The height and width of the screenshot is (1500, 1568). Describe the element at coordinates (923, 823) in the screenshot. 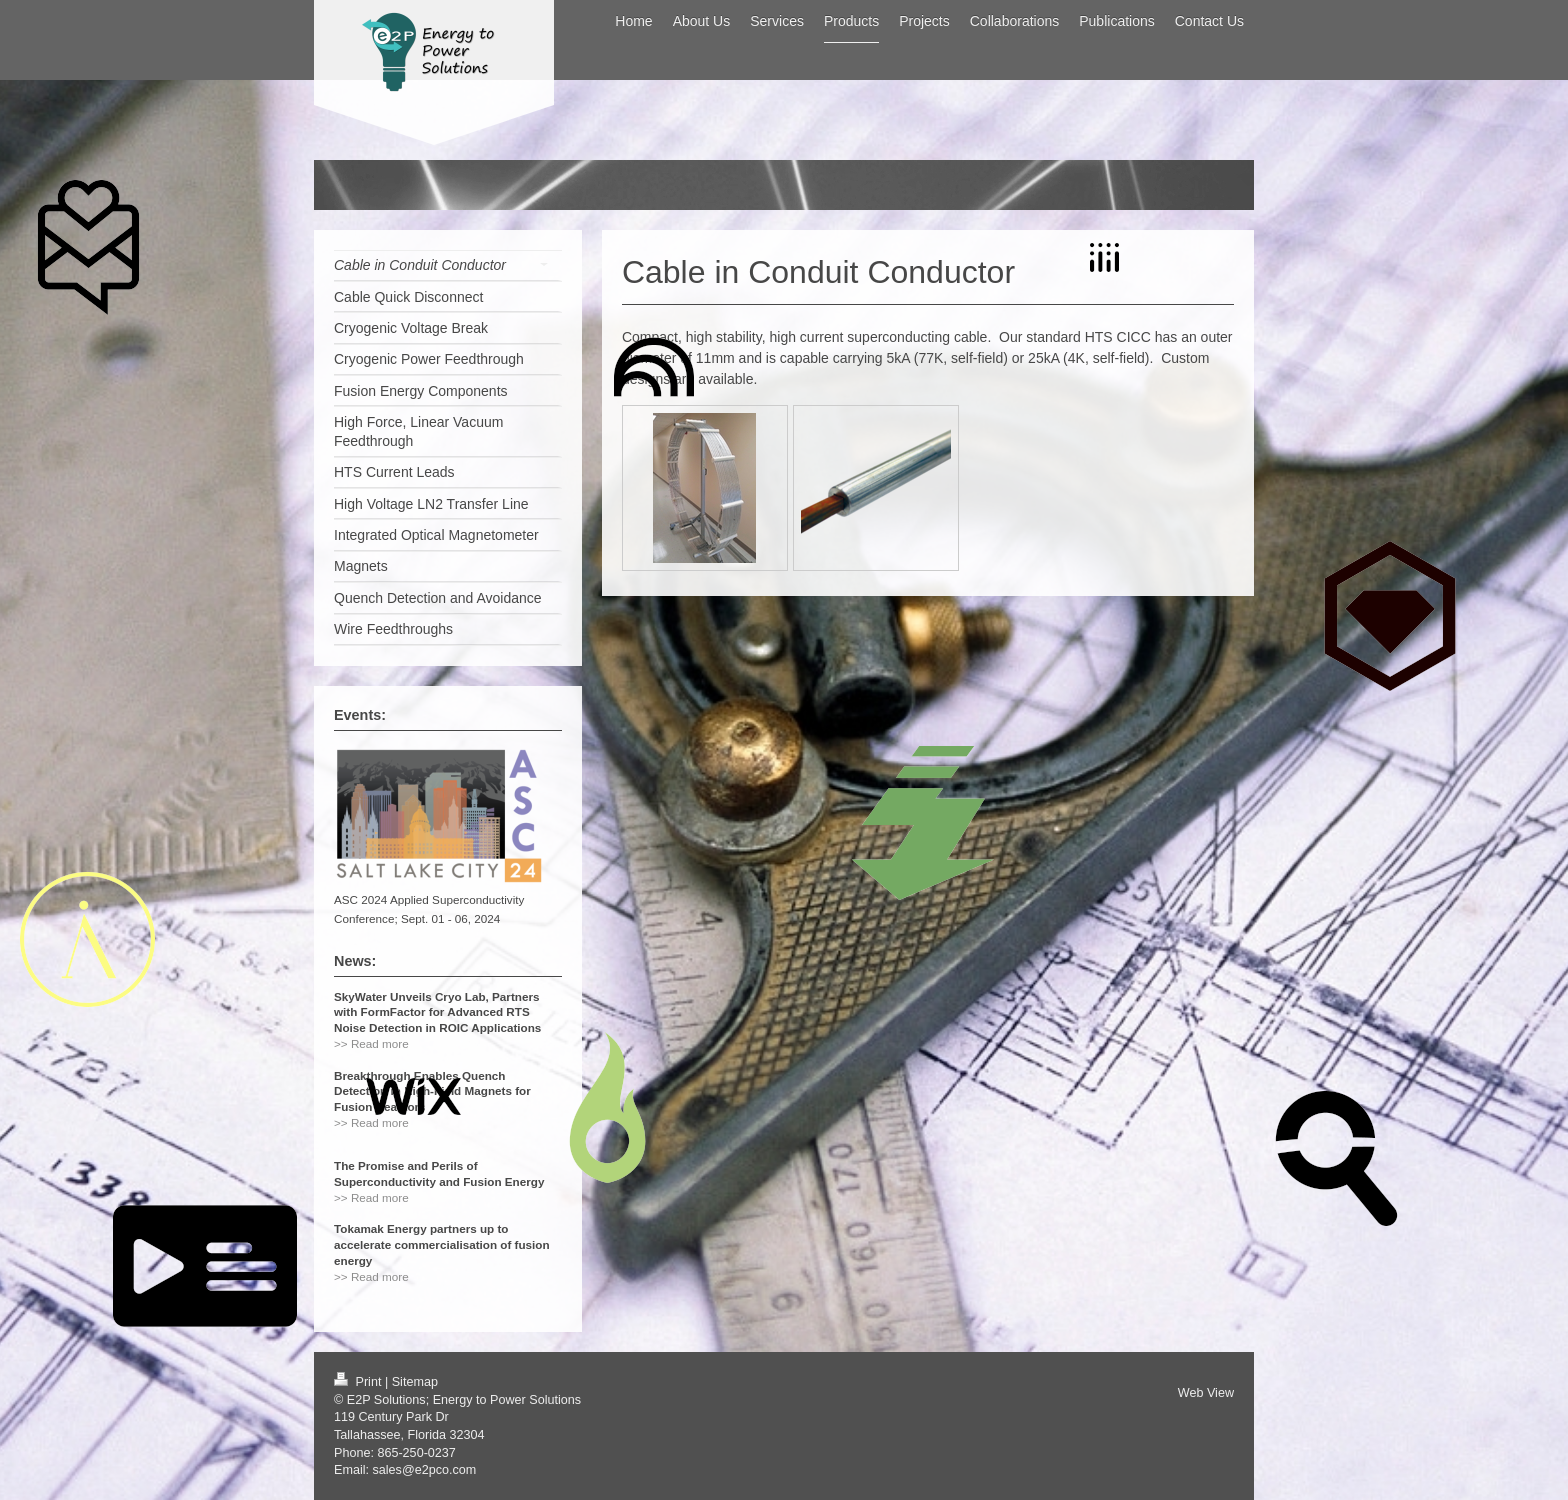

I see `rolldown bundler logo` at that location.